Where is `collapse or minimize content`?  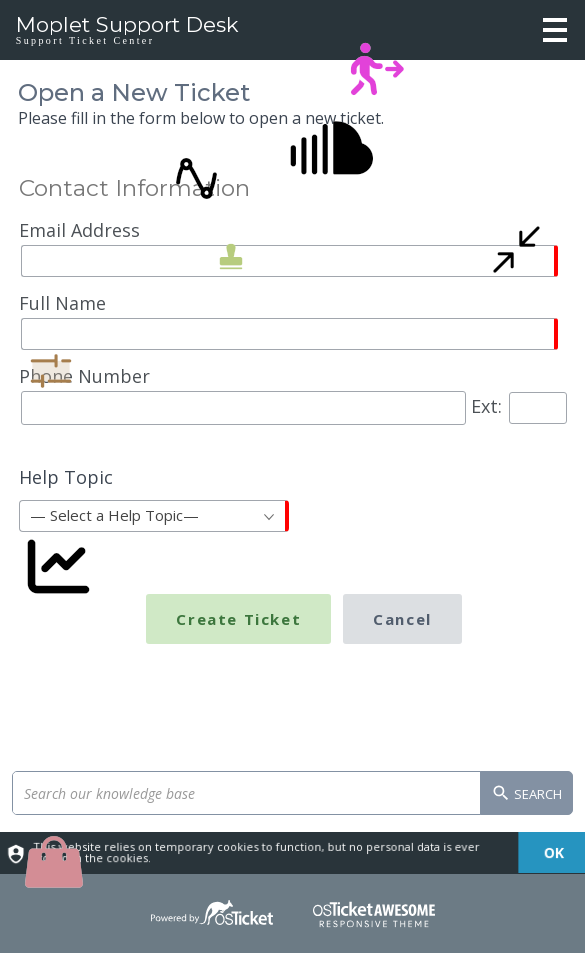
collapse or minimize content is located at coordinates (516, 249).